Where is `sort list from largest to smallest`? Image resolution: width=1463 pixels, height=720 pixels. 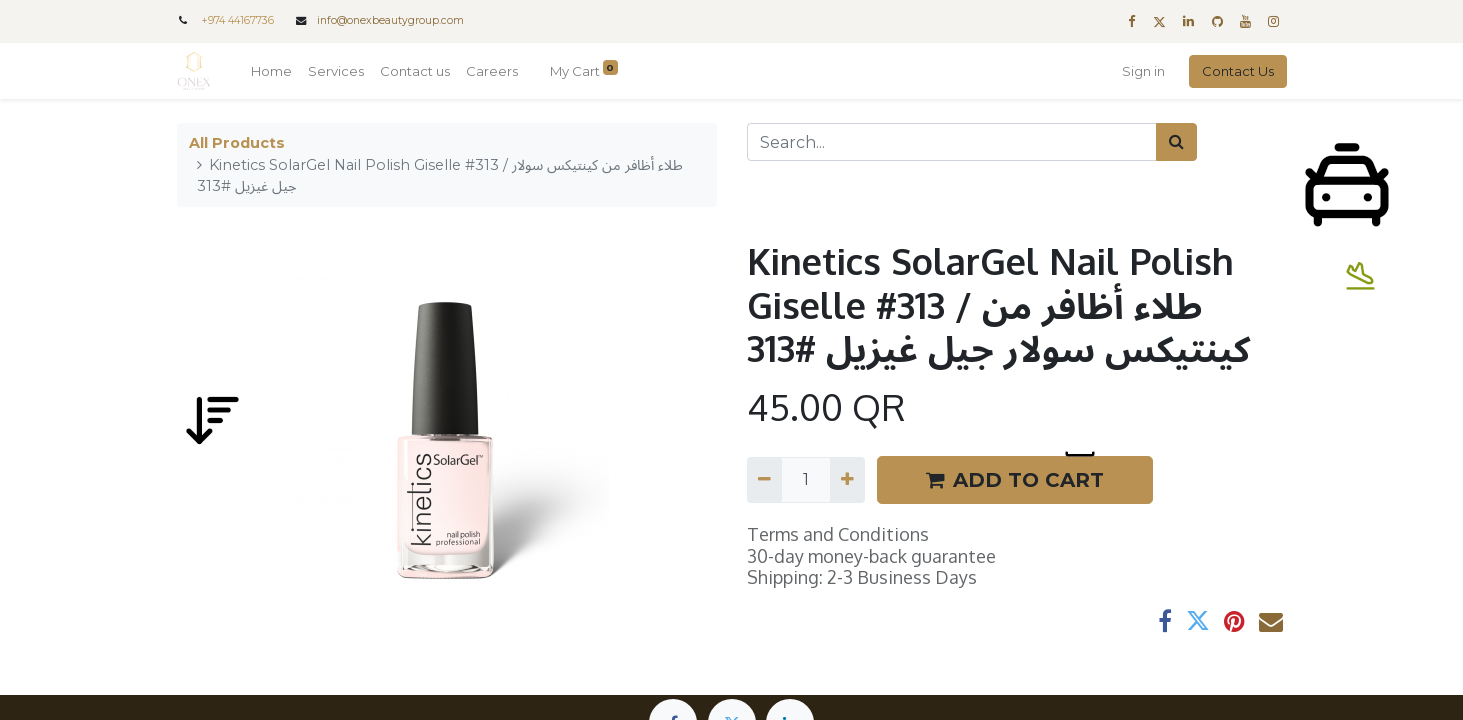 sort list from largest to smallest is located at coordinates (212, 420).